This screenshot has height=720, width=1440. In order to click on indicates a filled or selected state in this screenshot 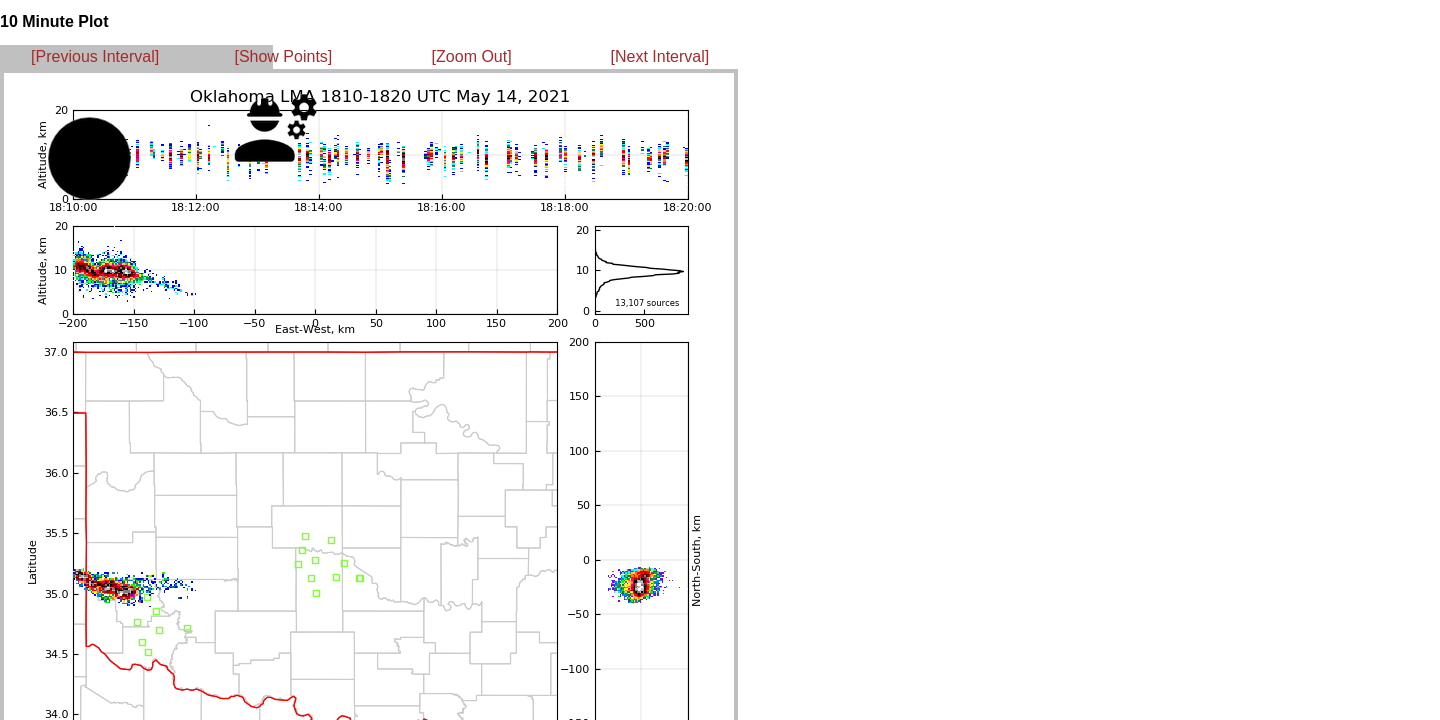, I will do `click(89, 158)`.